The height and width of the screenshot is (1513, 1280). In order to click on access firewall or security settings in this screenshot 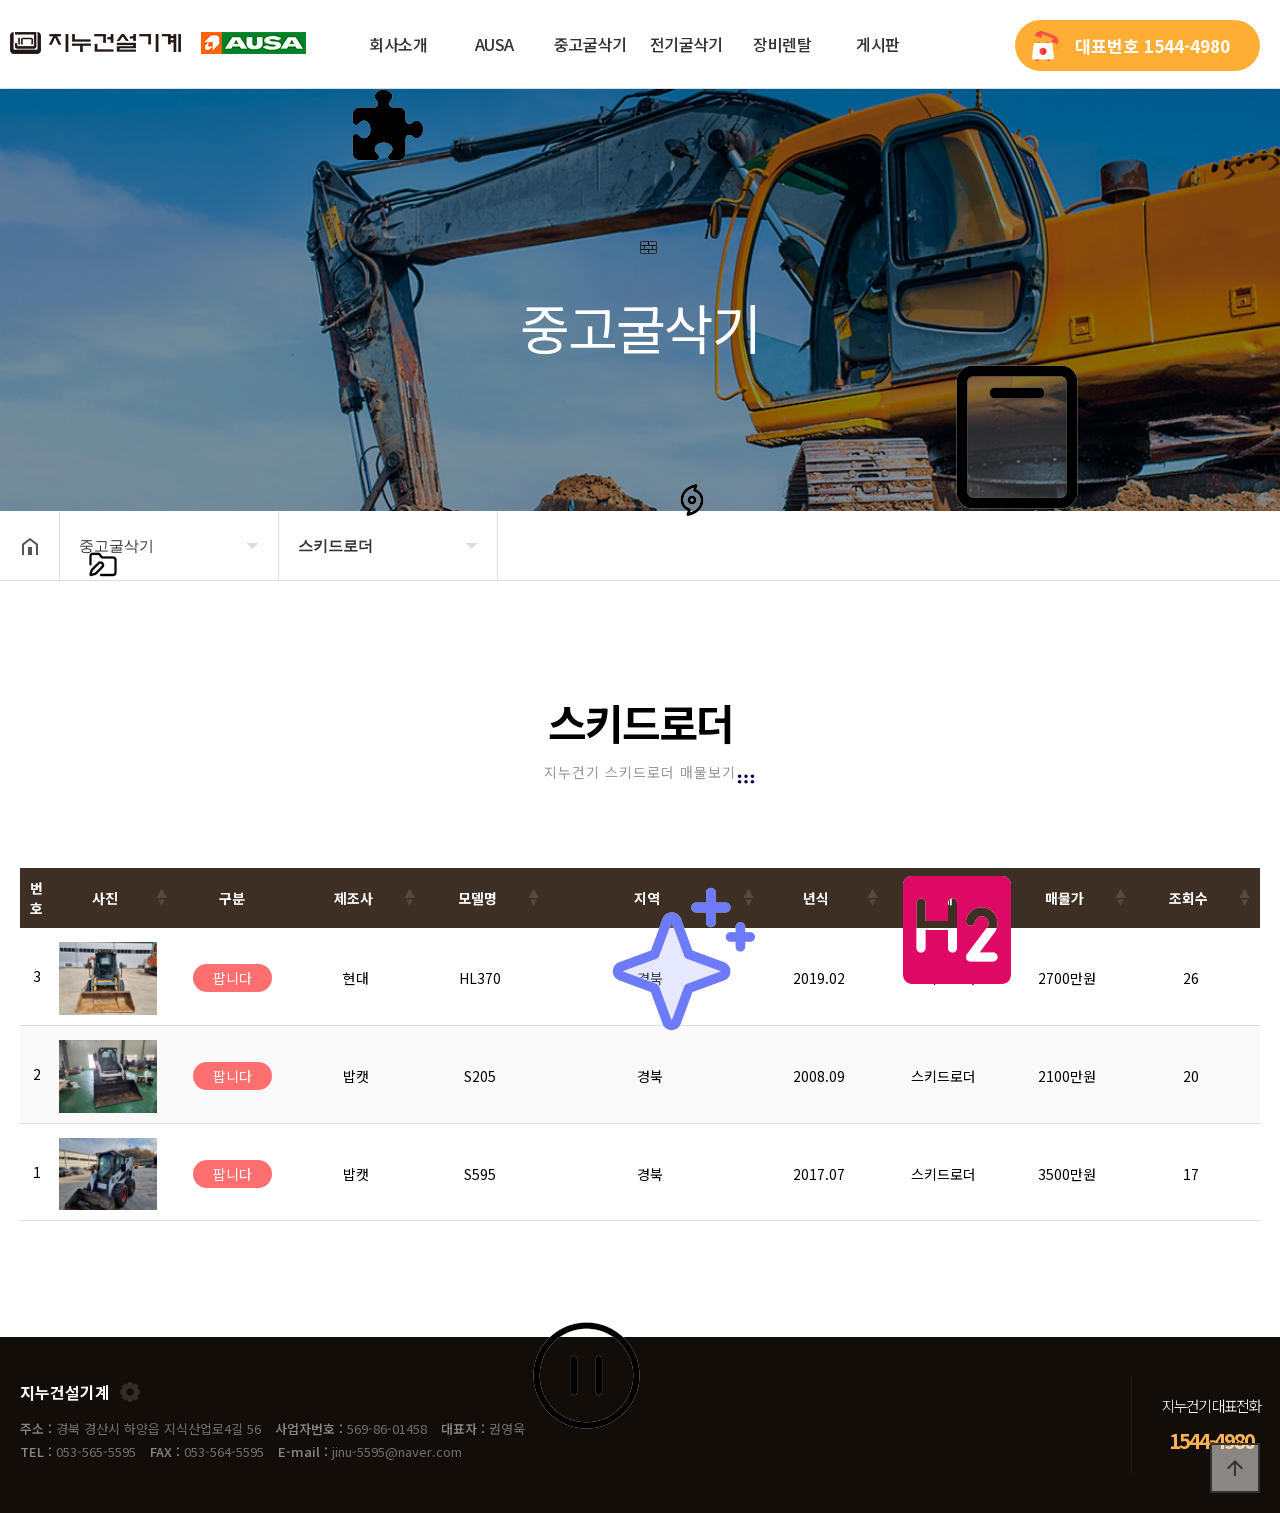, I will do `click(648, 247)`.